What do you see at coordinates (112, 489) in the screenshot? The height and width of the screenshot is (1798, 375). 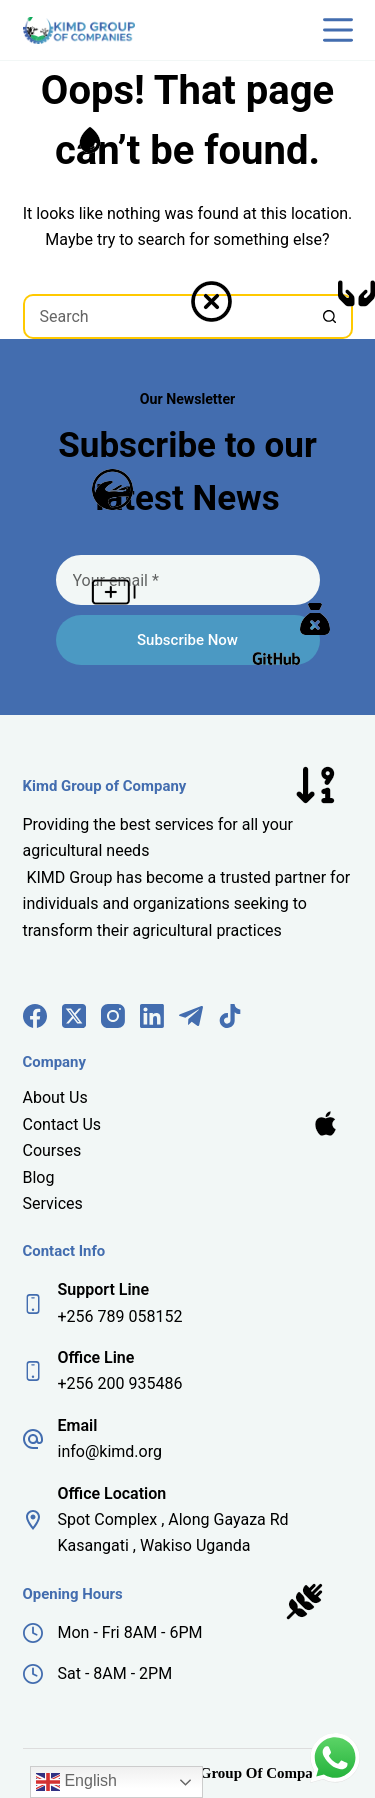 I see `joget platform logo` at bounding box center [112, 489].